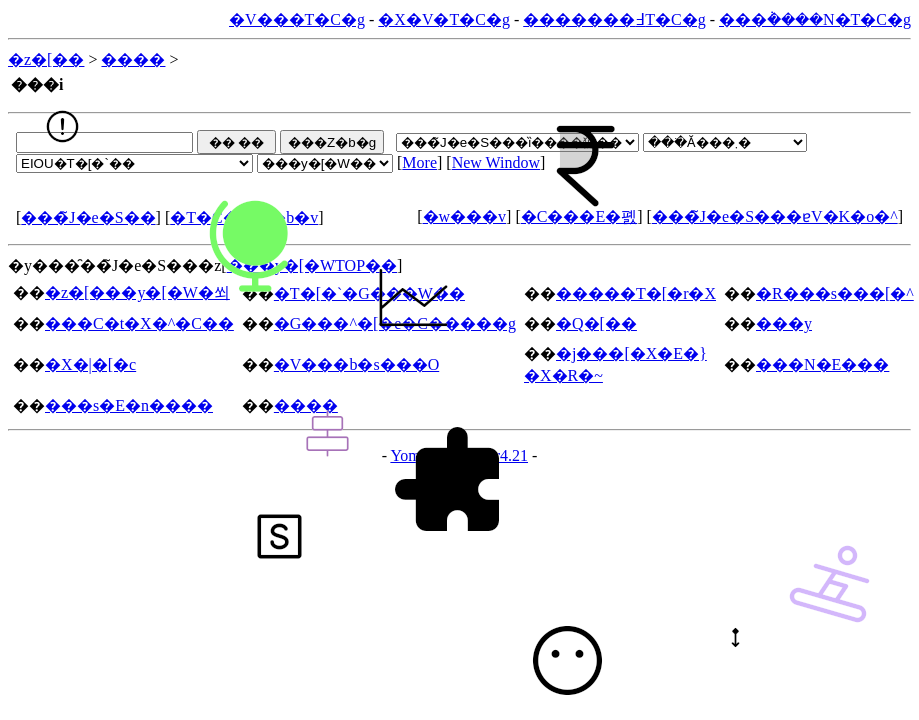 The image size is (919, 720). Describe the element at coordinates (413, 297) in the screenshot. I see `view analytics or performance data` at that location.